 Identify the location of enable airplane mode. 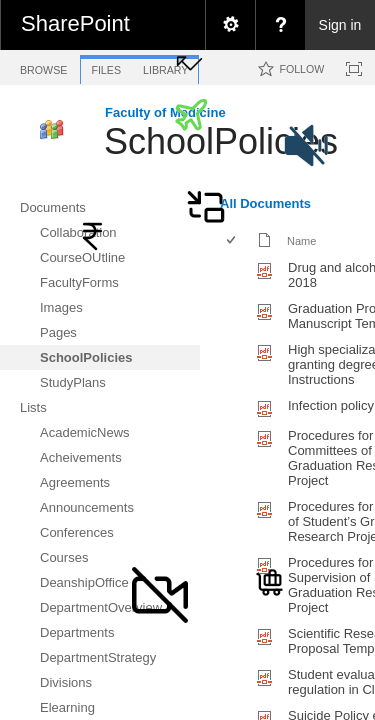
(191, 115).